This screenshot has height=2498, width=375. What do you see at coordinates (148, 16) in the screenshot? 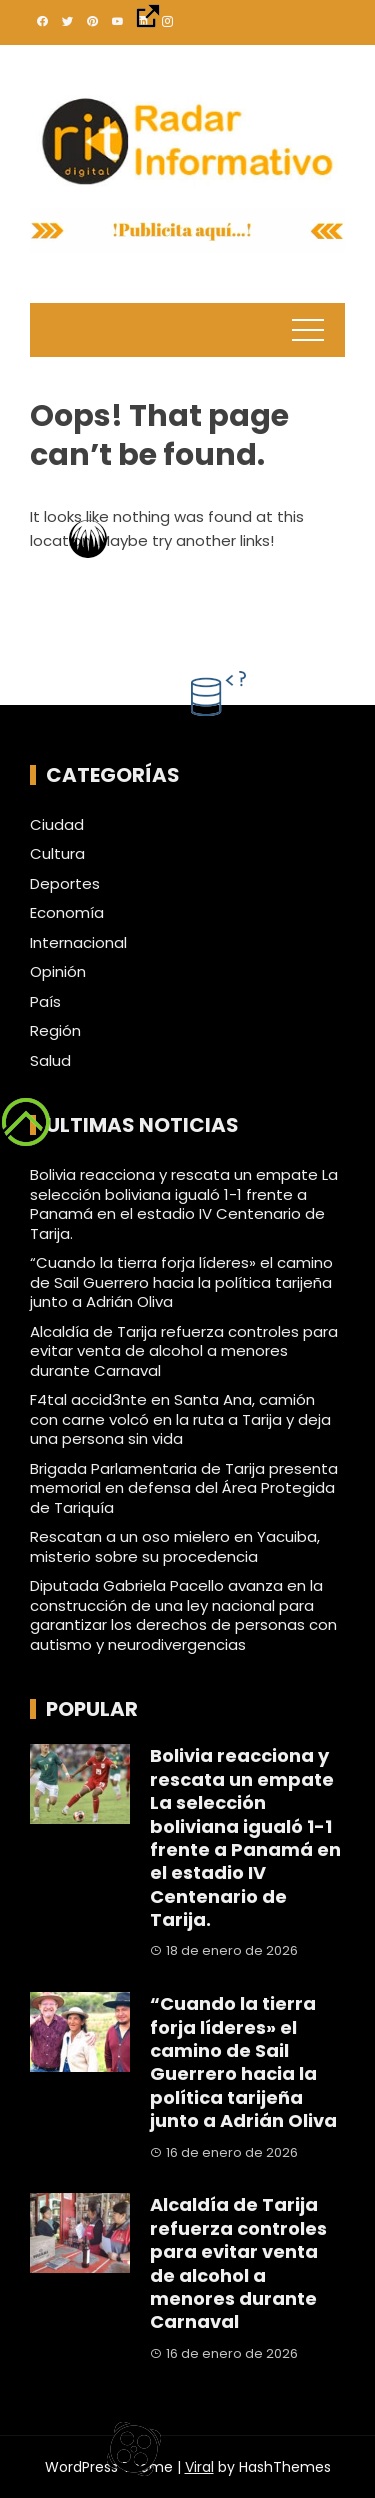
I see `open link in a new tab or window` at bounding box center [148, 16].